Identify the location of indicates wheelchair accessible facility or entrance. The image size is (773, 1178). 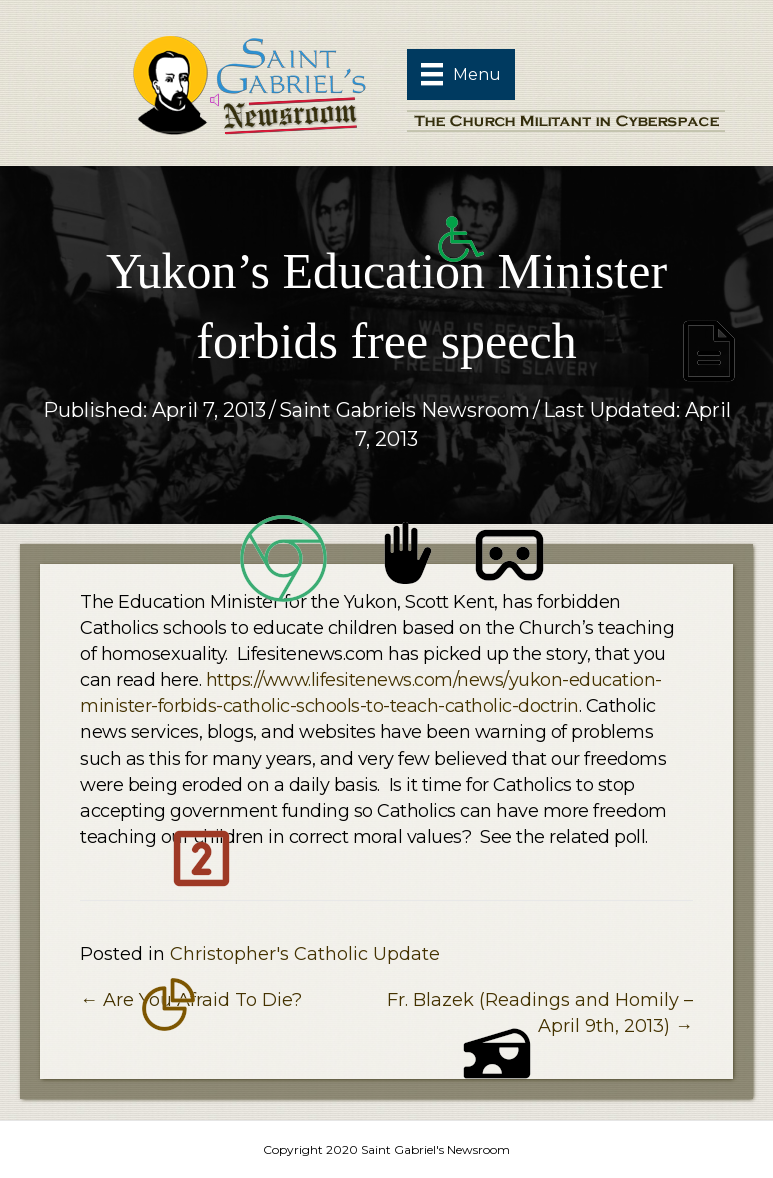
(457, 240).